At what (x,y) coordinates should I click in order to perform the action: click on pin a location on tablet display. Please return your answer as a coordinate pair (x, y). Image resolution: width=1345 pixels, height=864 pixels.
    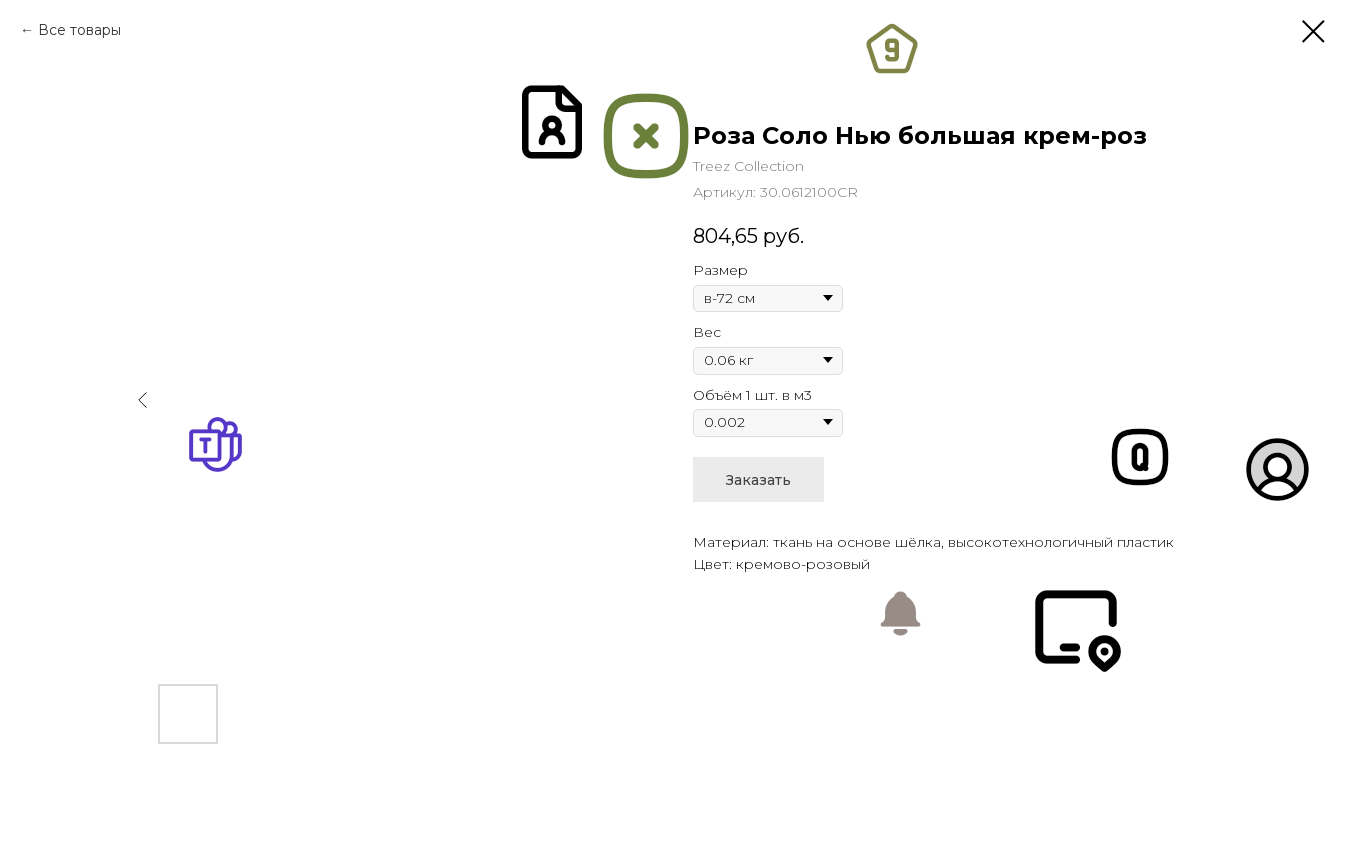
    Looking at the image, I should click on (1076, 627).